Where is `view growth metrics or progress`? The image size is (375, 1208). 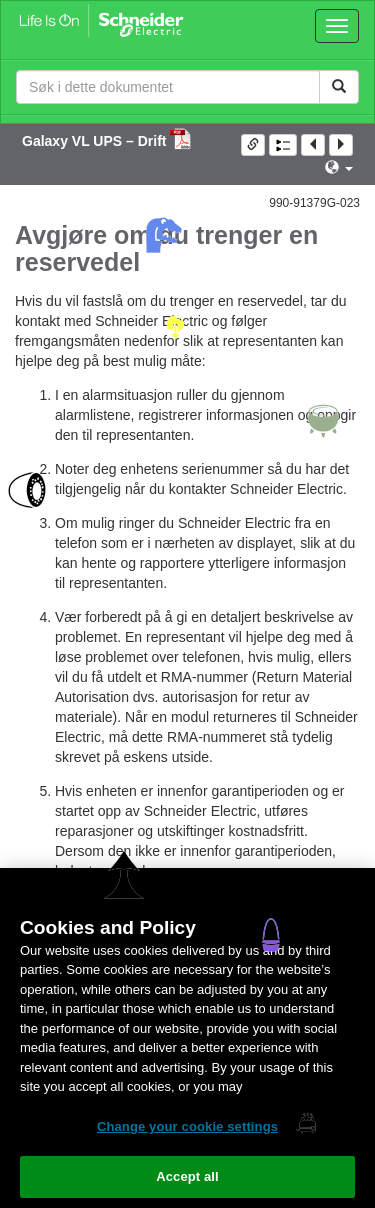
view growth metrics or progress is located at coordinates (124, 874).